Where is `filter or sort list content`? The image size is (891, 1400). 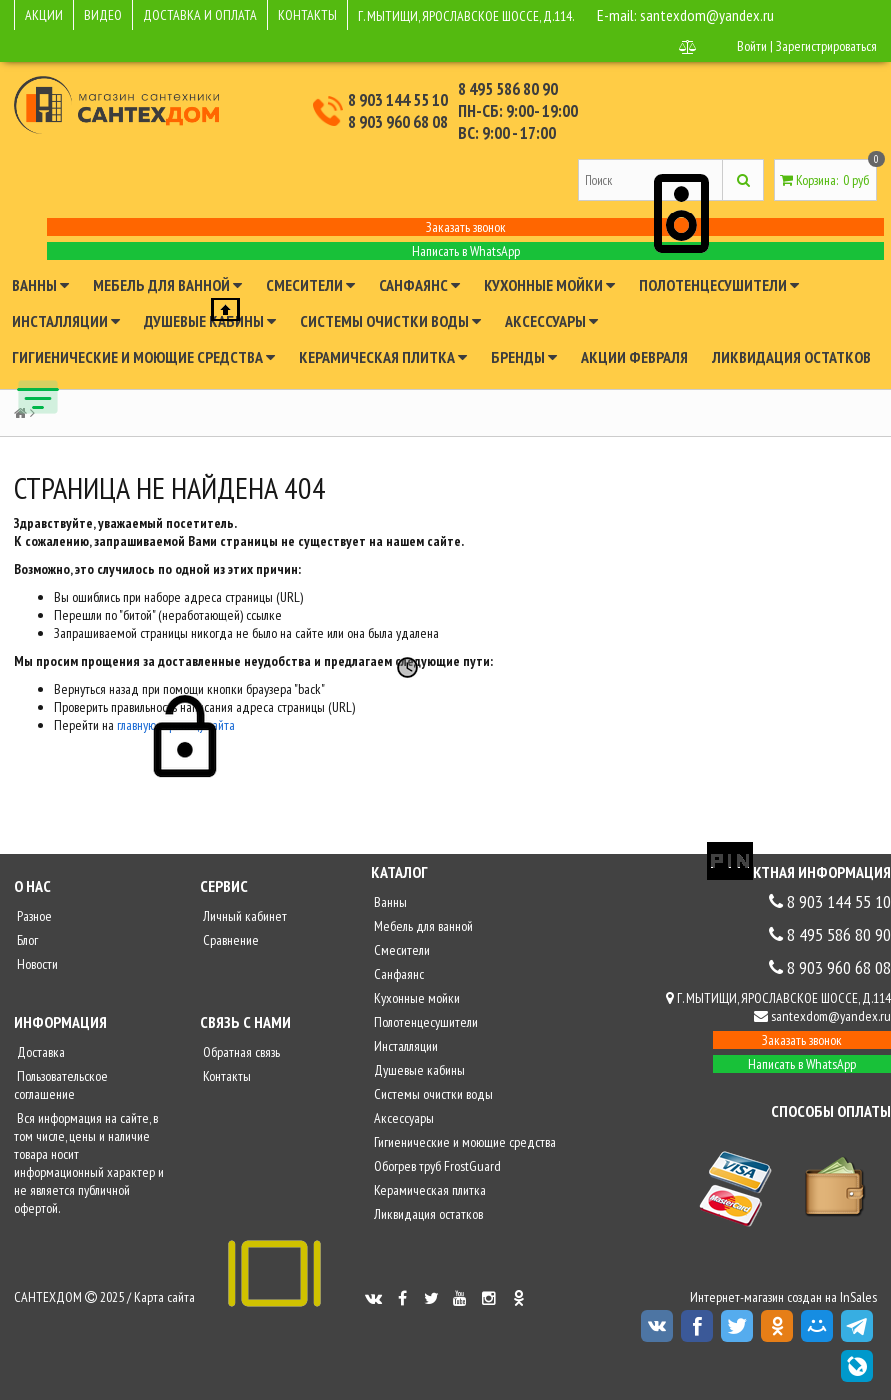 filter or sort list content is located at coordinates (38, 397).